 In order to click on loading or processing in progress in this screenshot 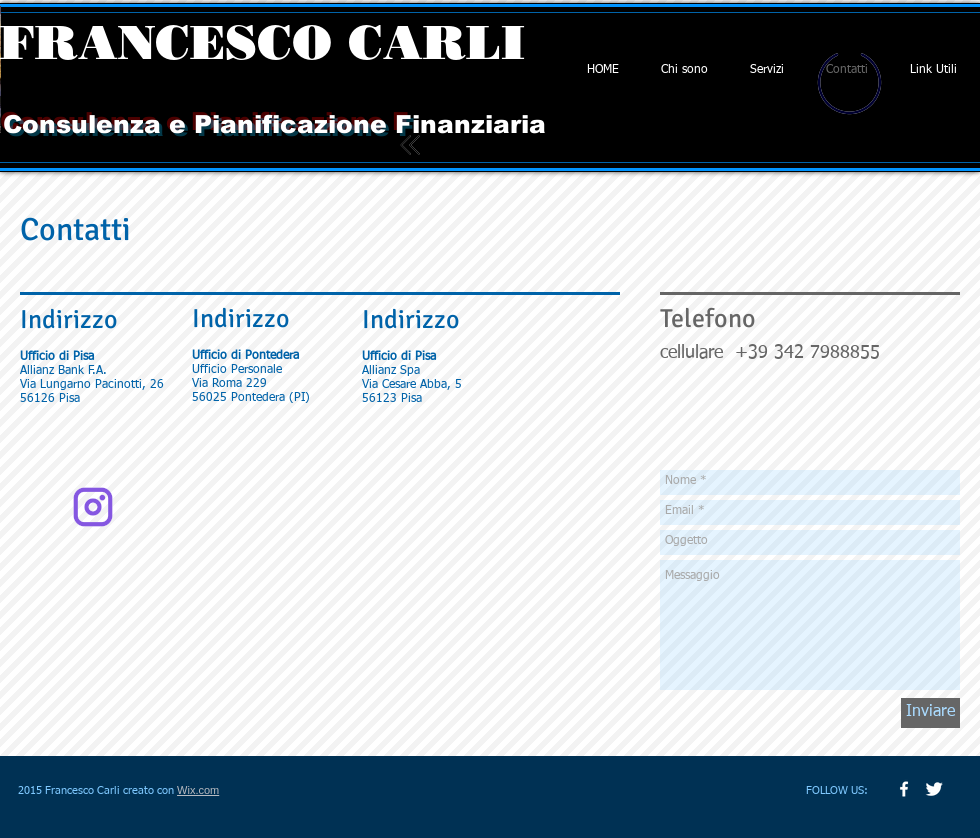, I will do `click(849, 82)`.